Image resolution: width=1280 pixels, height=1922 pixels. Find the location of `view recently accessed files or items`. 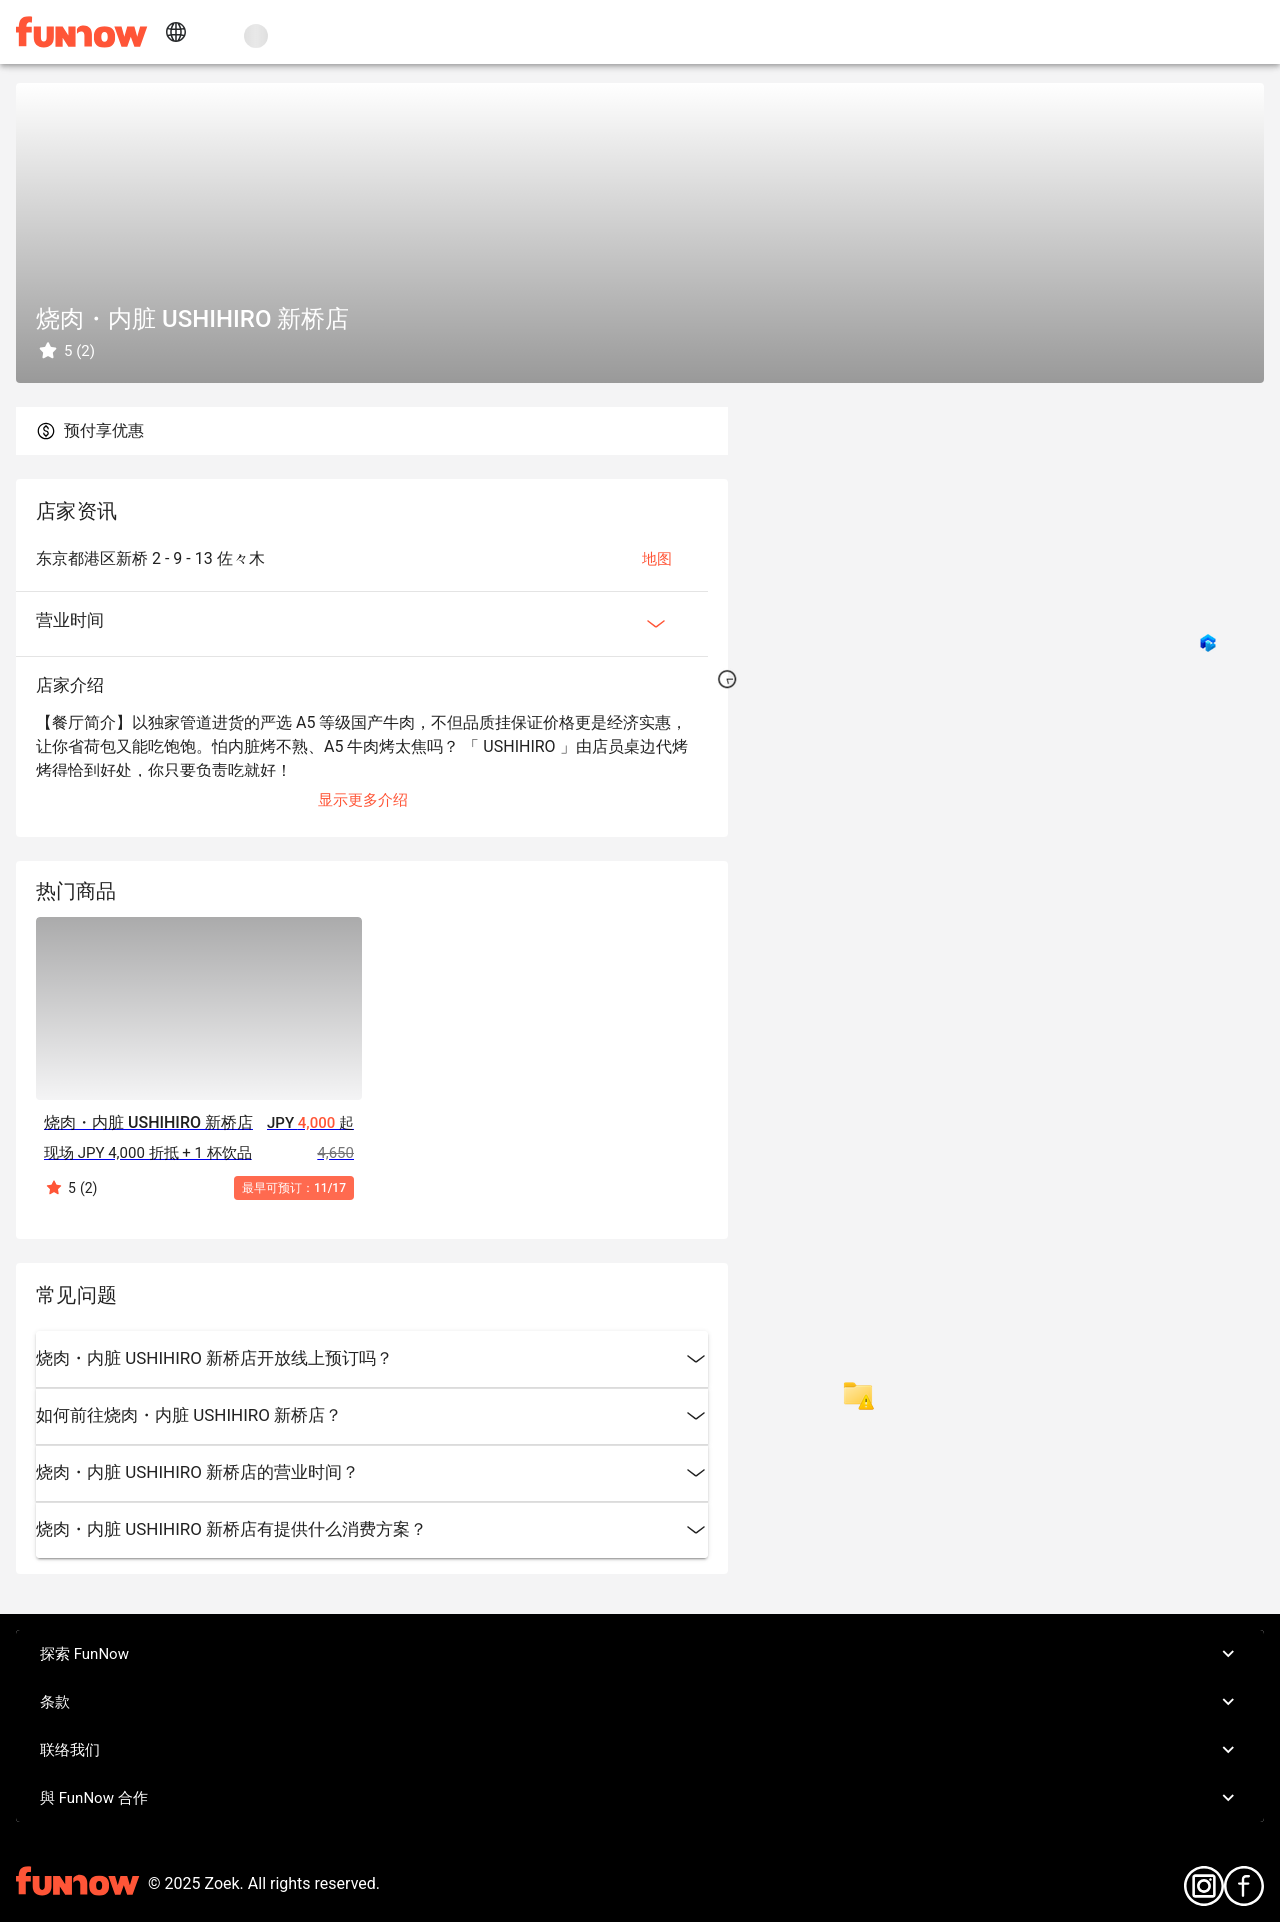

view recently accessed files or items is located at coordinates (726, 678).